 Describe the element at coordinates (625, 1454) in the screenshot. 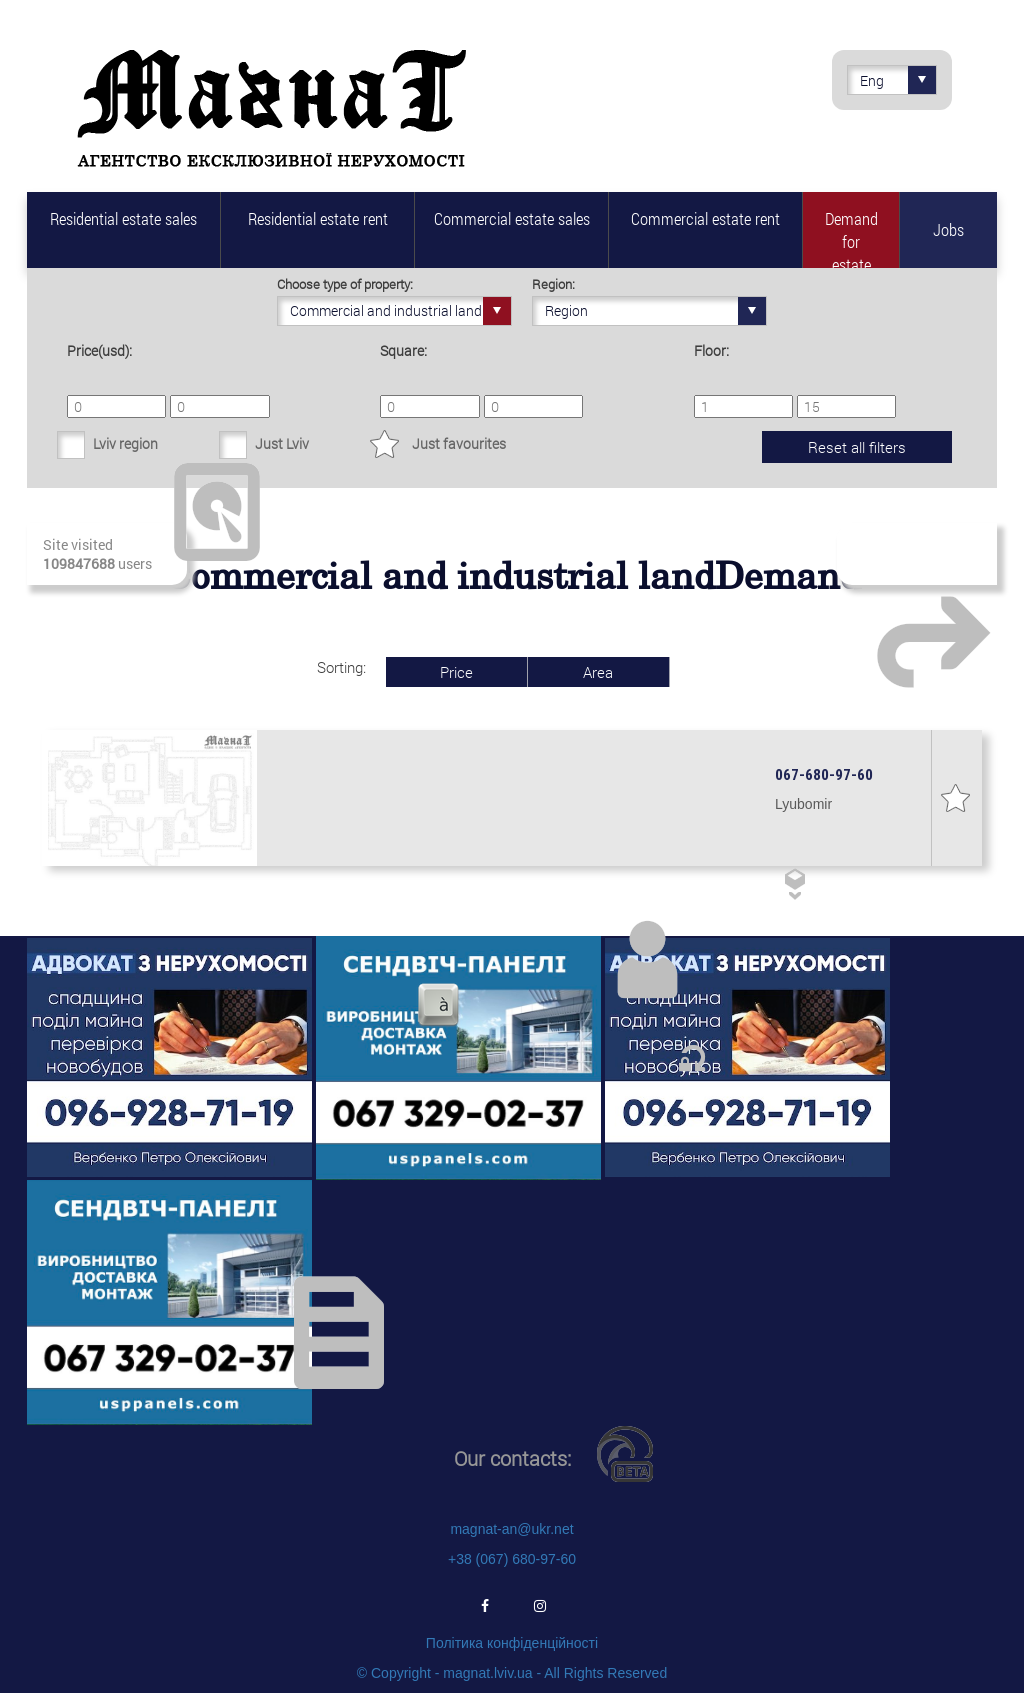

I see `open microsoft edge beta browser` at that location.